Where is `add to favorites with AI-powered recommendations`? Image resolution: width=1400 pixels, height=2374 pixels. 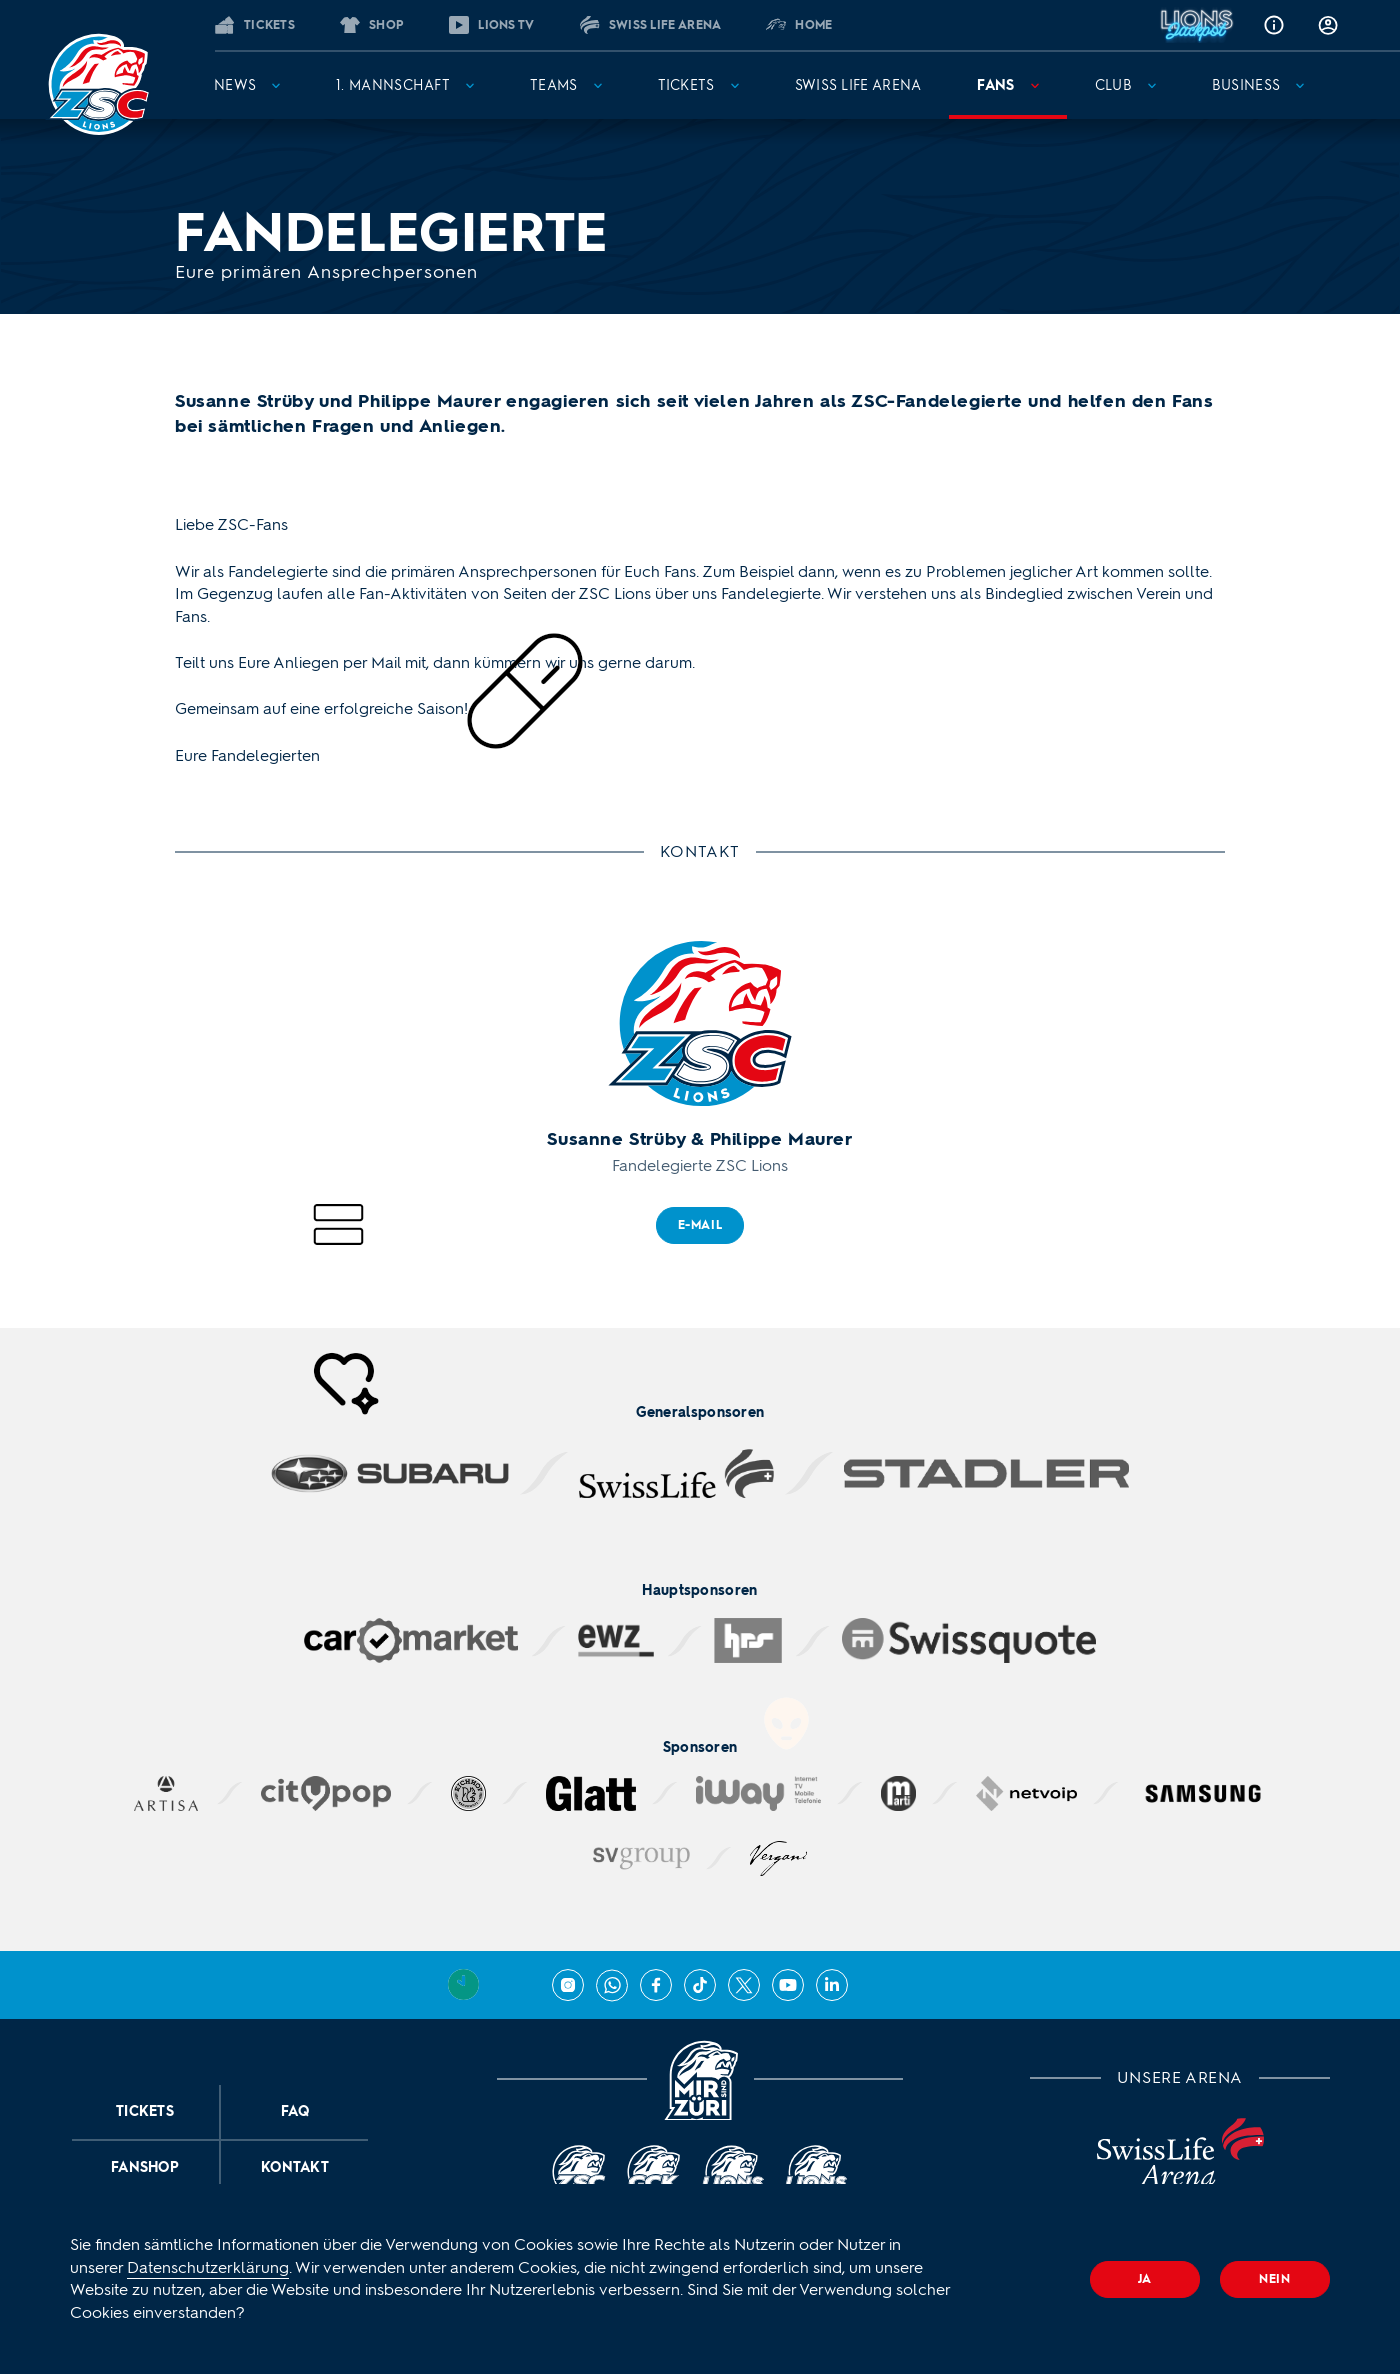 add to favorites with AI-powered recommendations is located at coordinates (344, 1380).